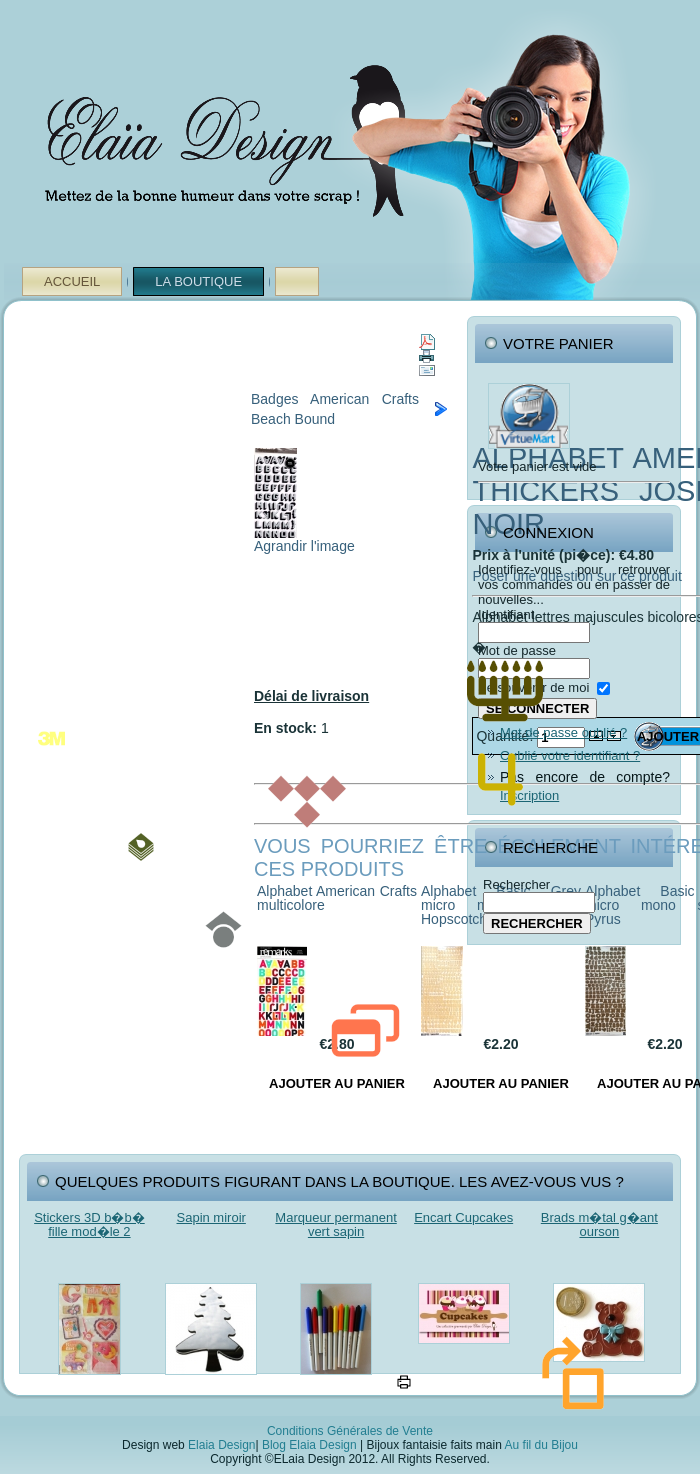 The image size is (700, 1474). I want to click on restore window to previous size, so click(365, 1030).